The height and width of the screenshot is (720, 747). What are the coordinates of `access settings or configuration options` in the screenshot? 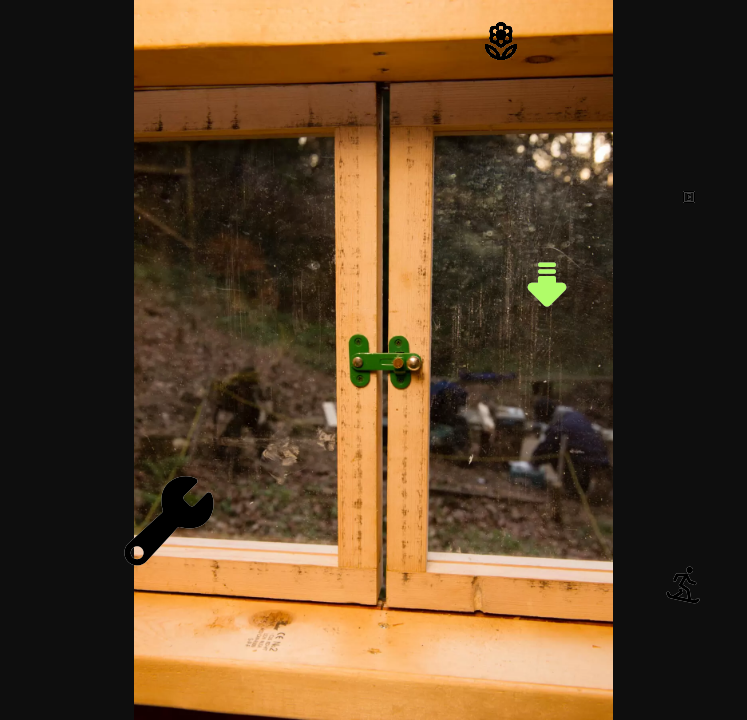 It's located at (169, 521).